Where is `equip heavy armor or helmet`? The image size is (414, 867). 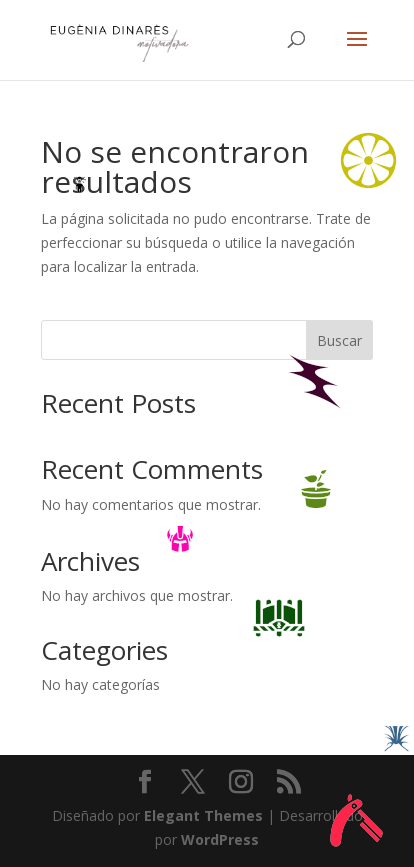
equip heavy armor or helmet is located at coordinates (180, 539).